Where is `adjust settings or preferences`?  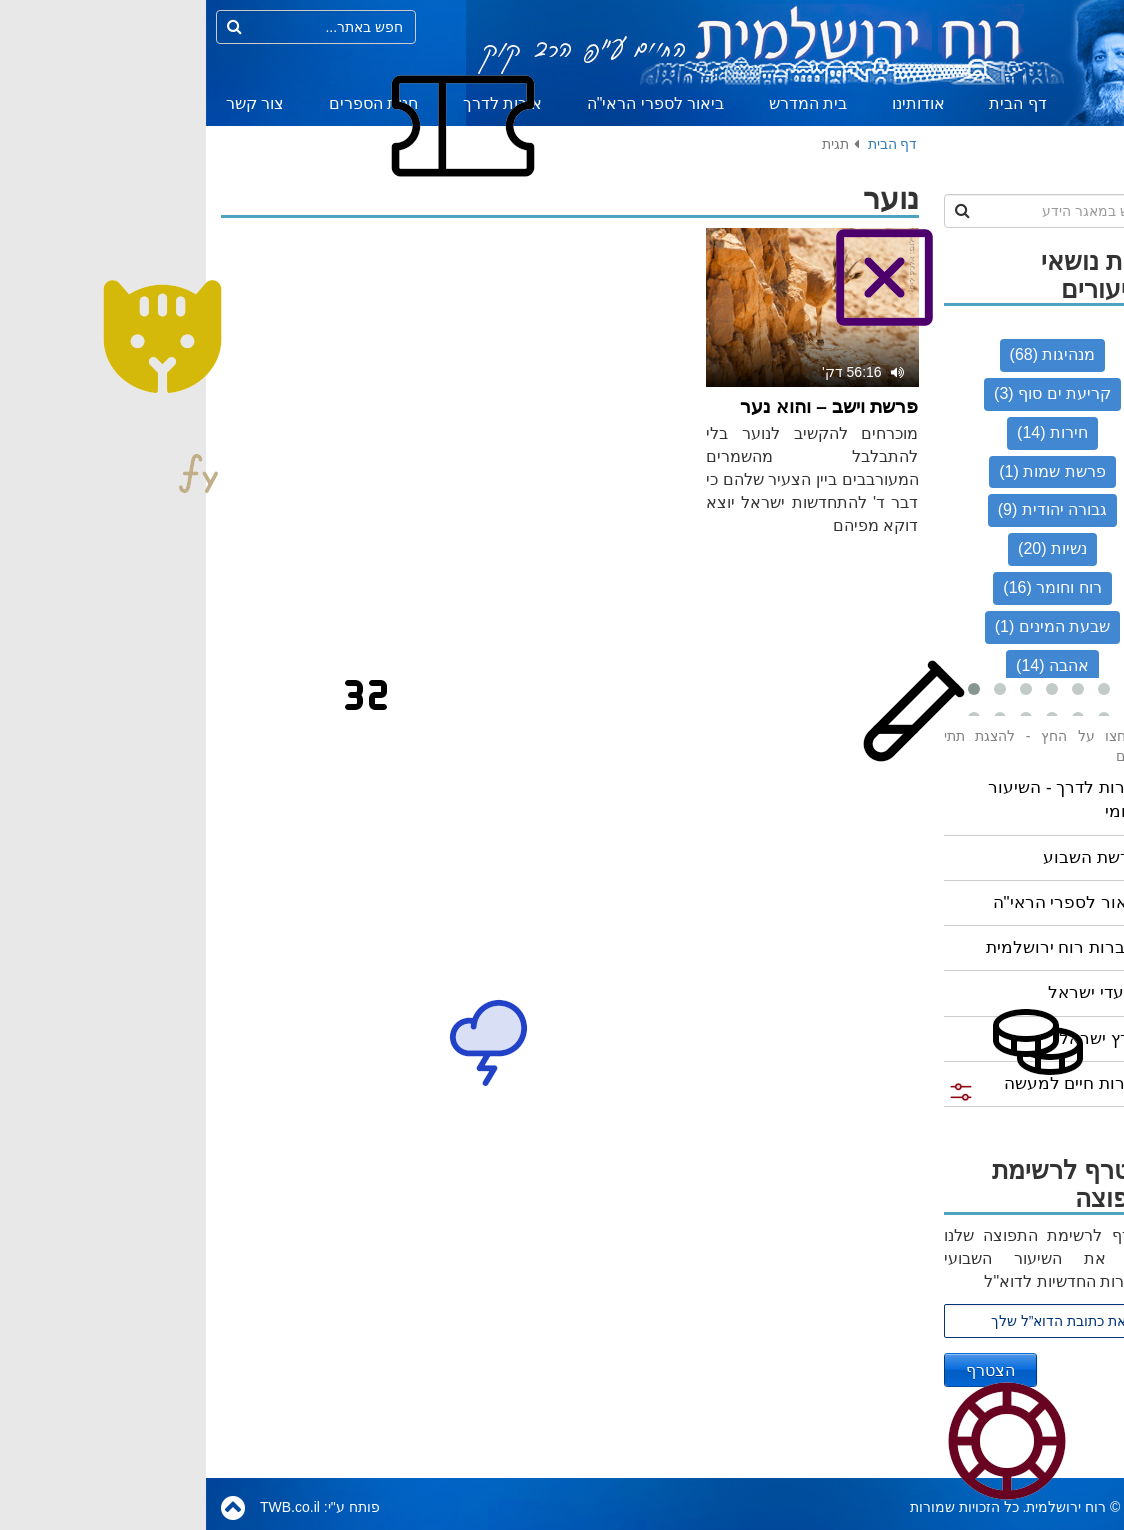
adjust settings or preferences is located at coordinates (961, 1092).